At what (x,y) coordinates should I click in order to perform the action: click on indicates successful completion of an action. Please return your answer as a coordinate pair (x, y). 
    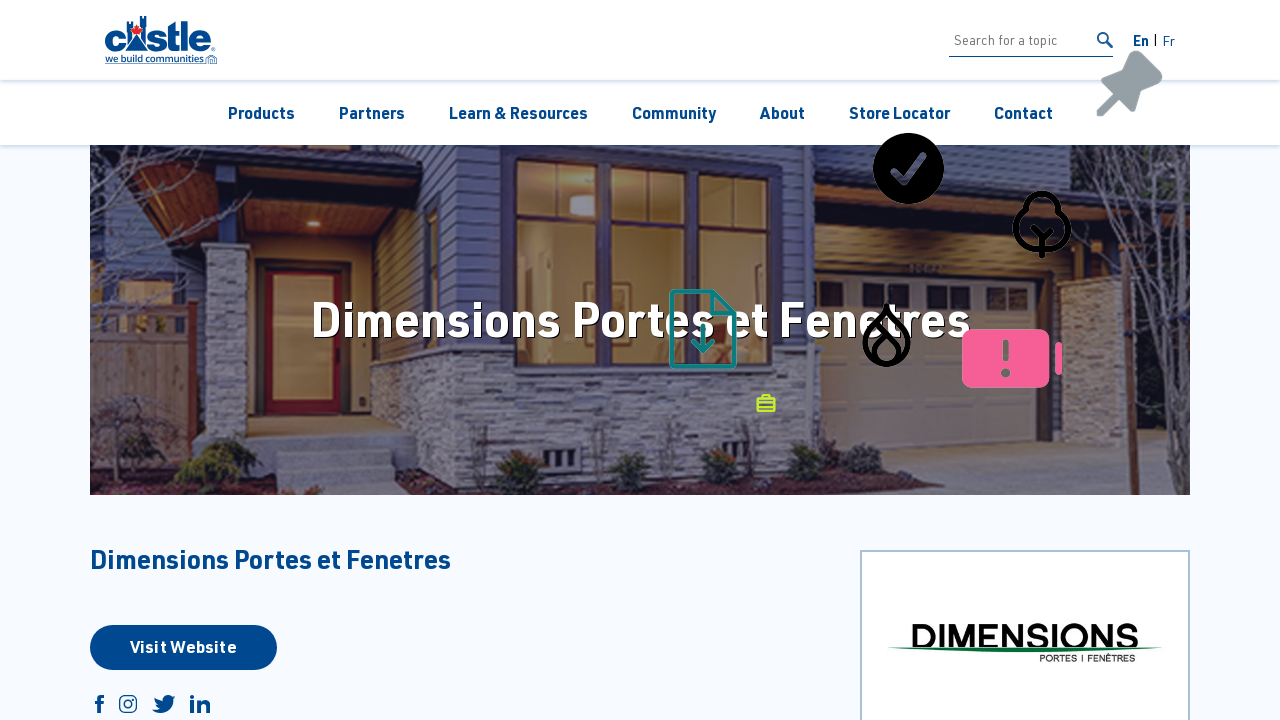
    Looking at the image, I should click on (908, 168).